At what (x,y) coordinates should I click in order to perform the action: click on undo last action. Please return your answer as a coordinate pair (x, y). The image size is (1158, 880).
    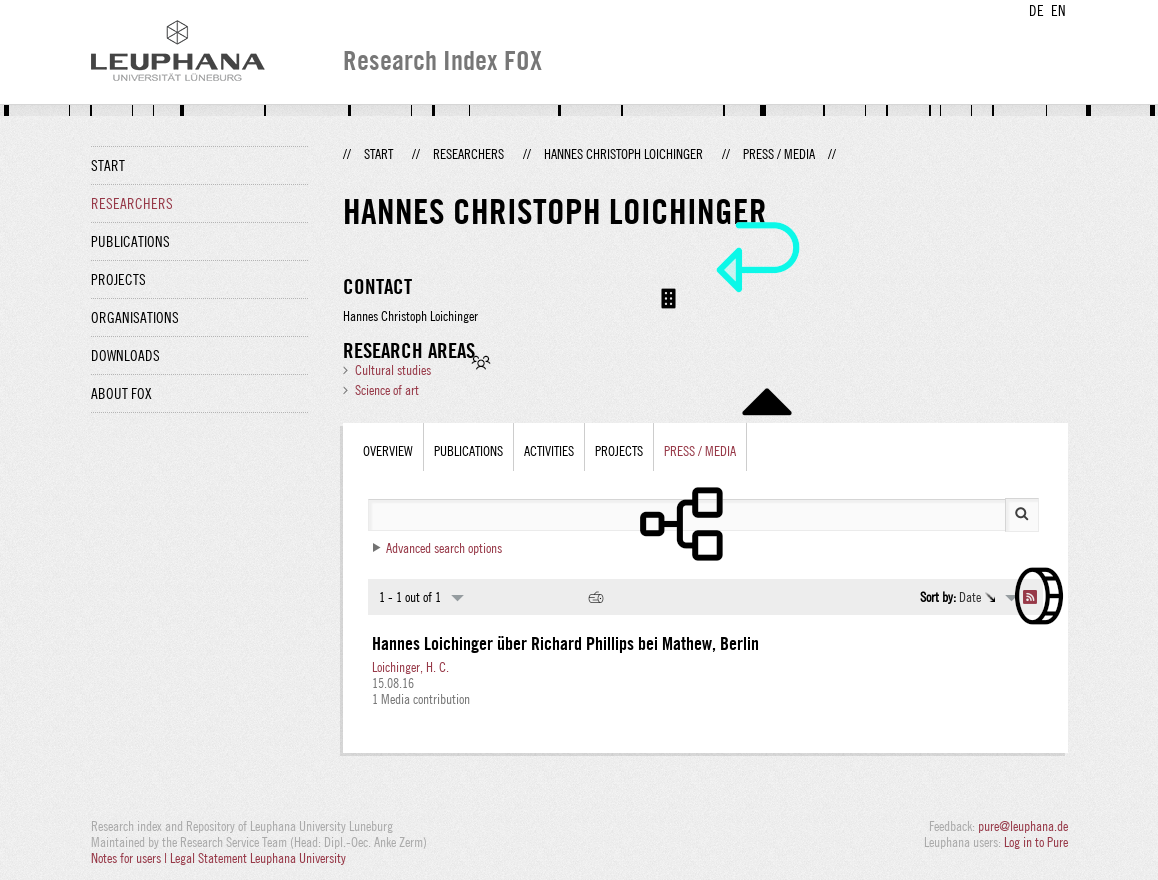
    Looking at the image, I should click on (758, 254).